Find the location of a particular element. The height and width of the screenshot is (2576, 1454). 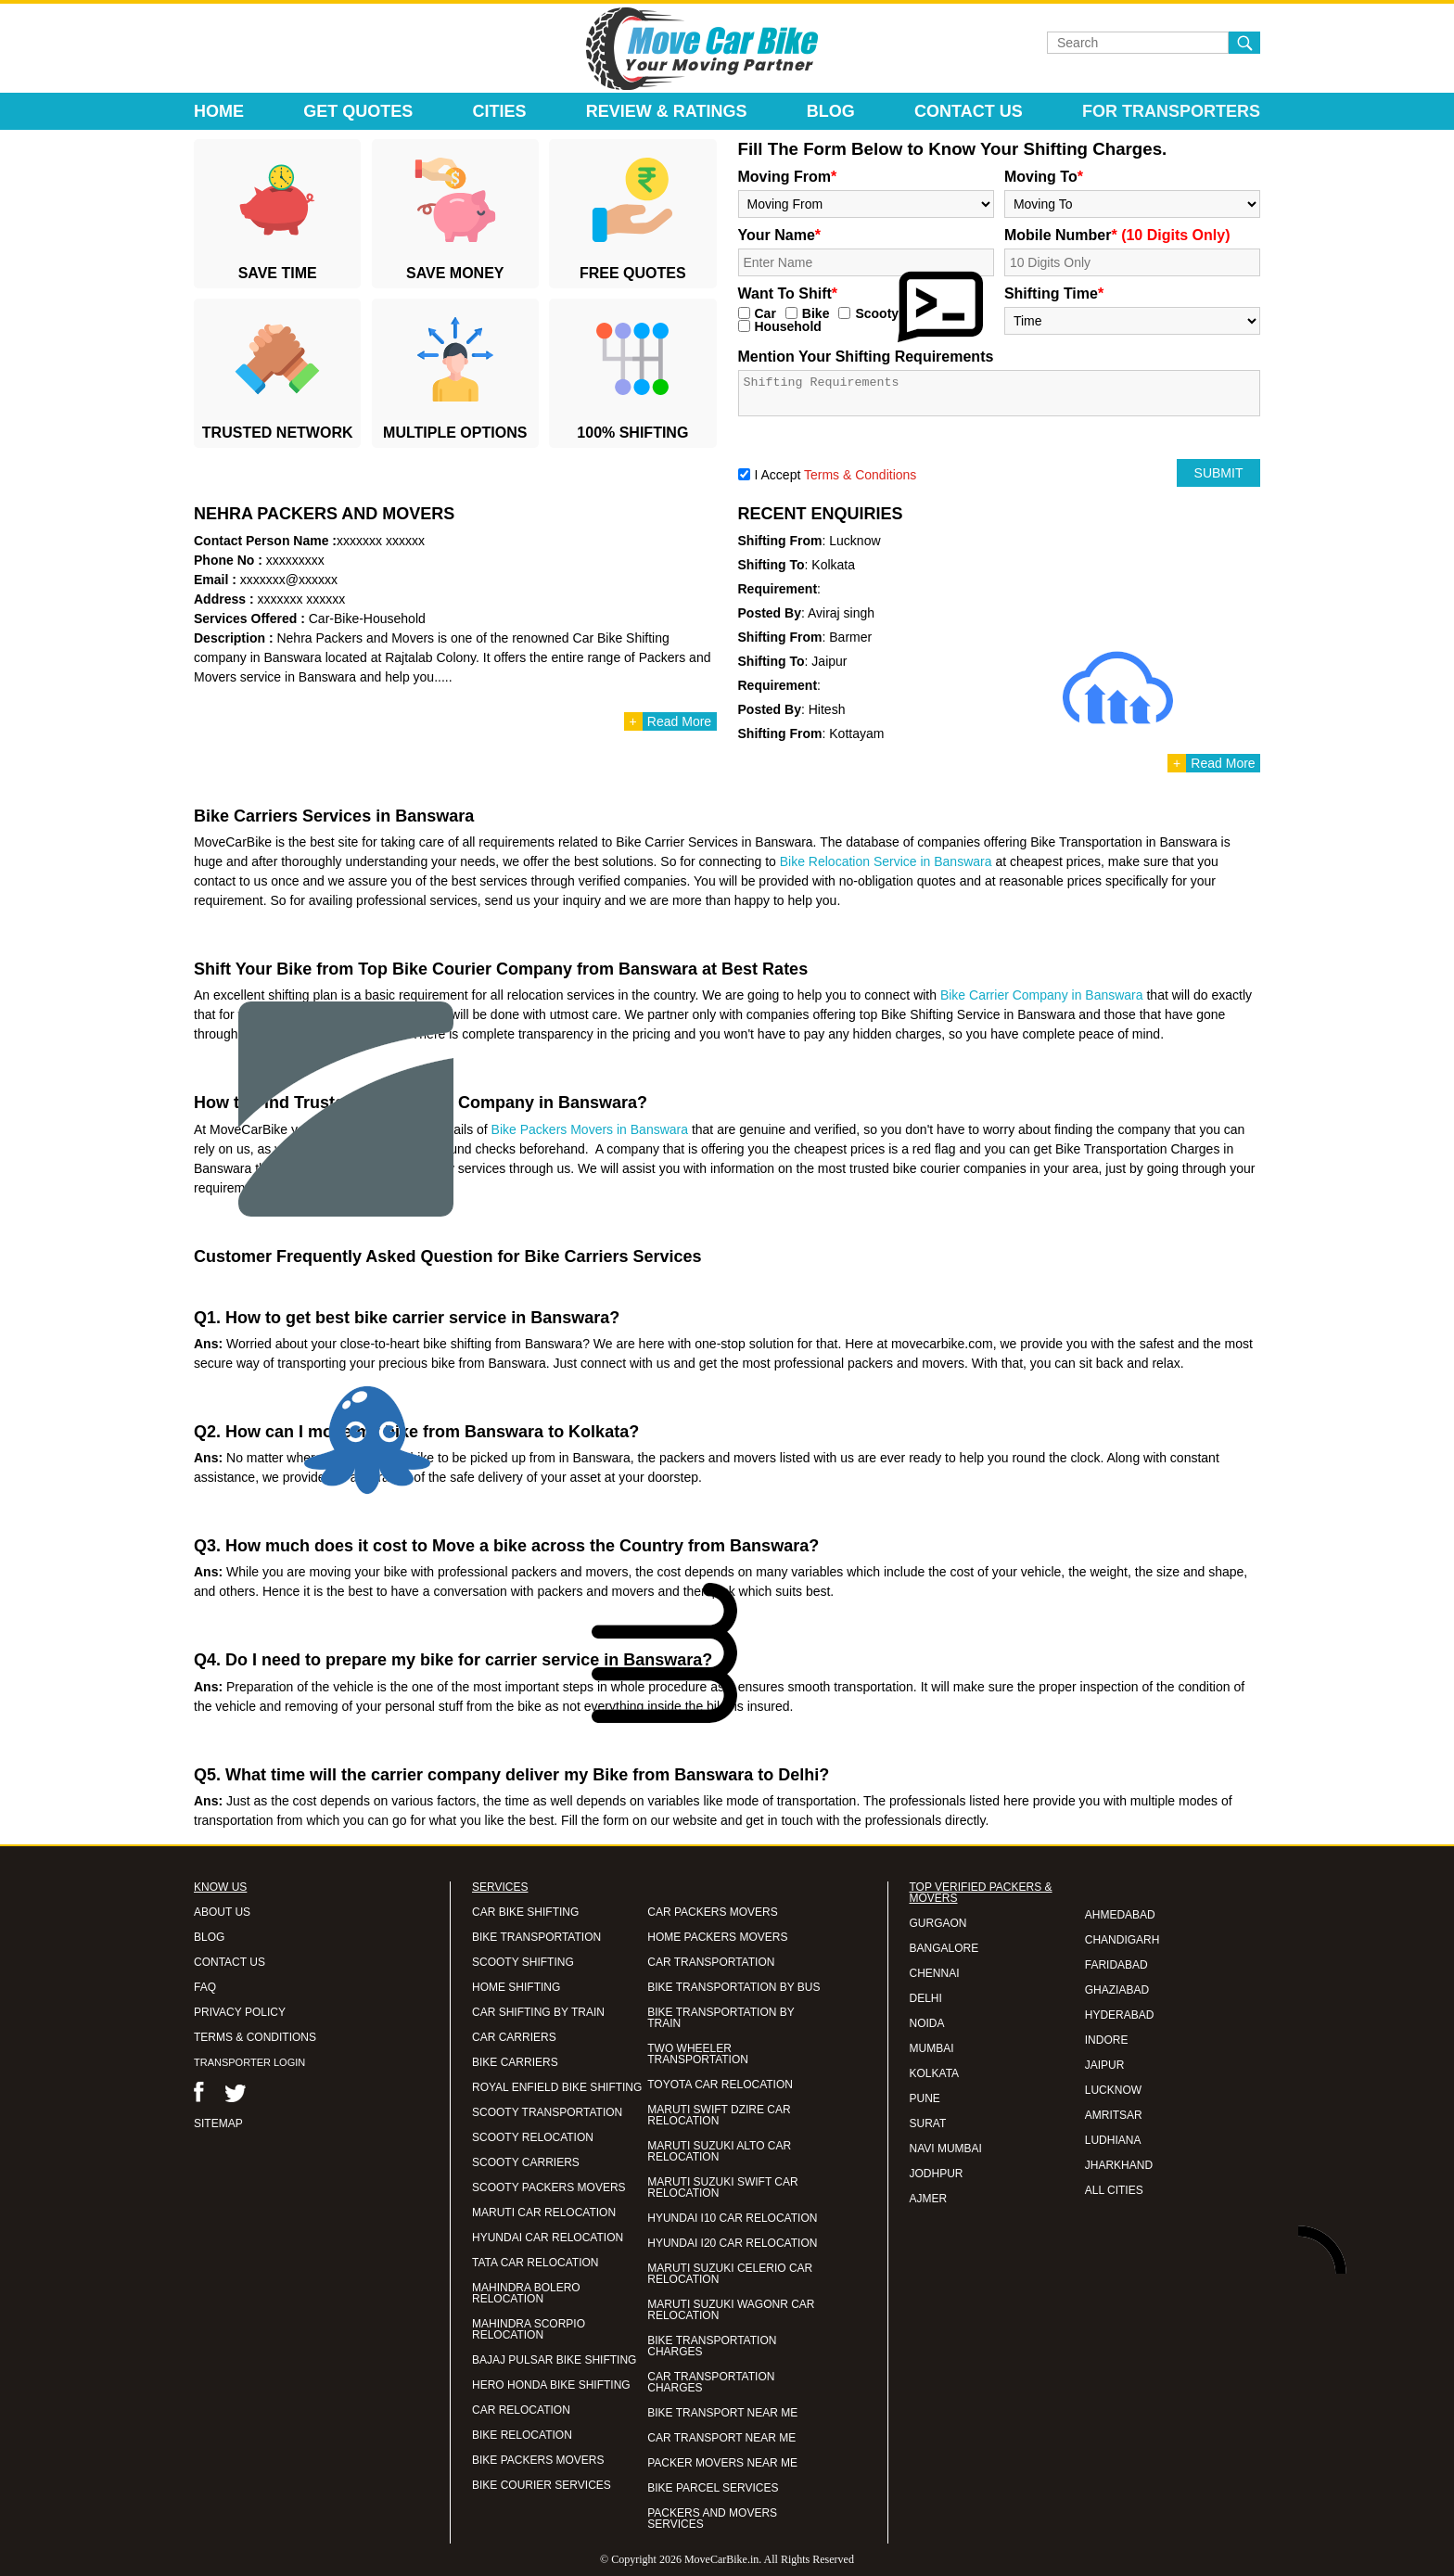

cloudinary logo - cloud-based media management platform is located at coordinates (1117, 687).